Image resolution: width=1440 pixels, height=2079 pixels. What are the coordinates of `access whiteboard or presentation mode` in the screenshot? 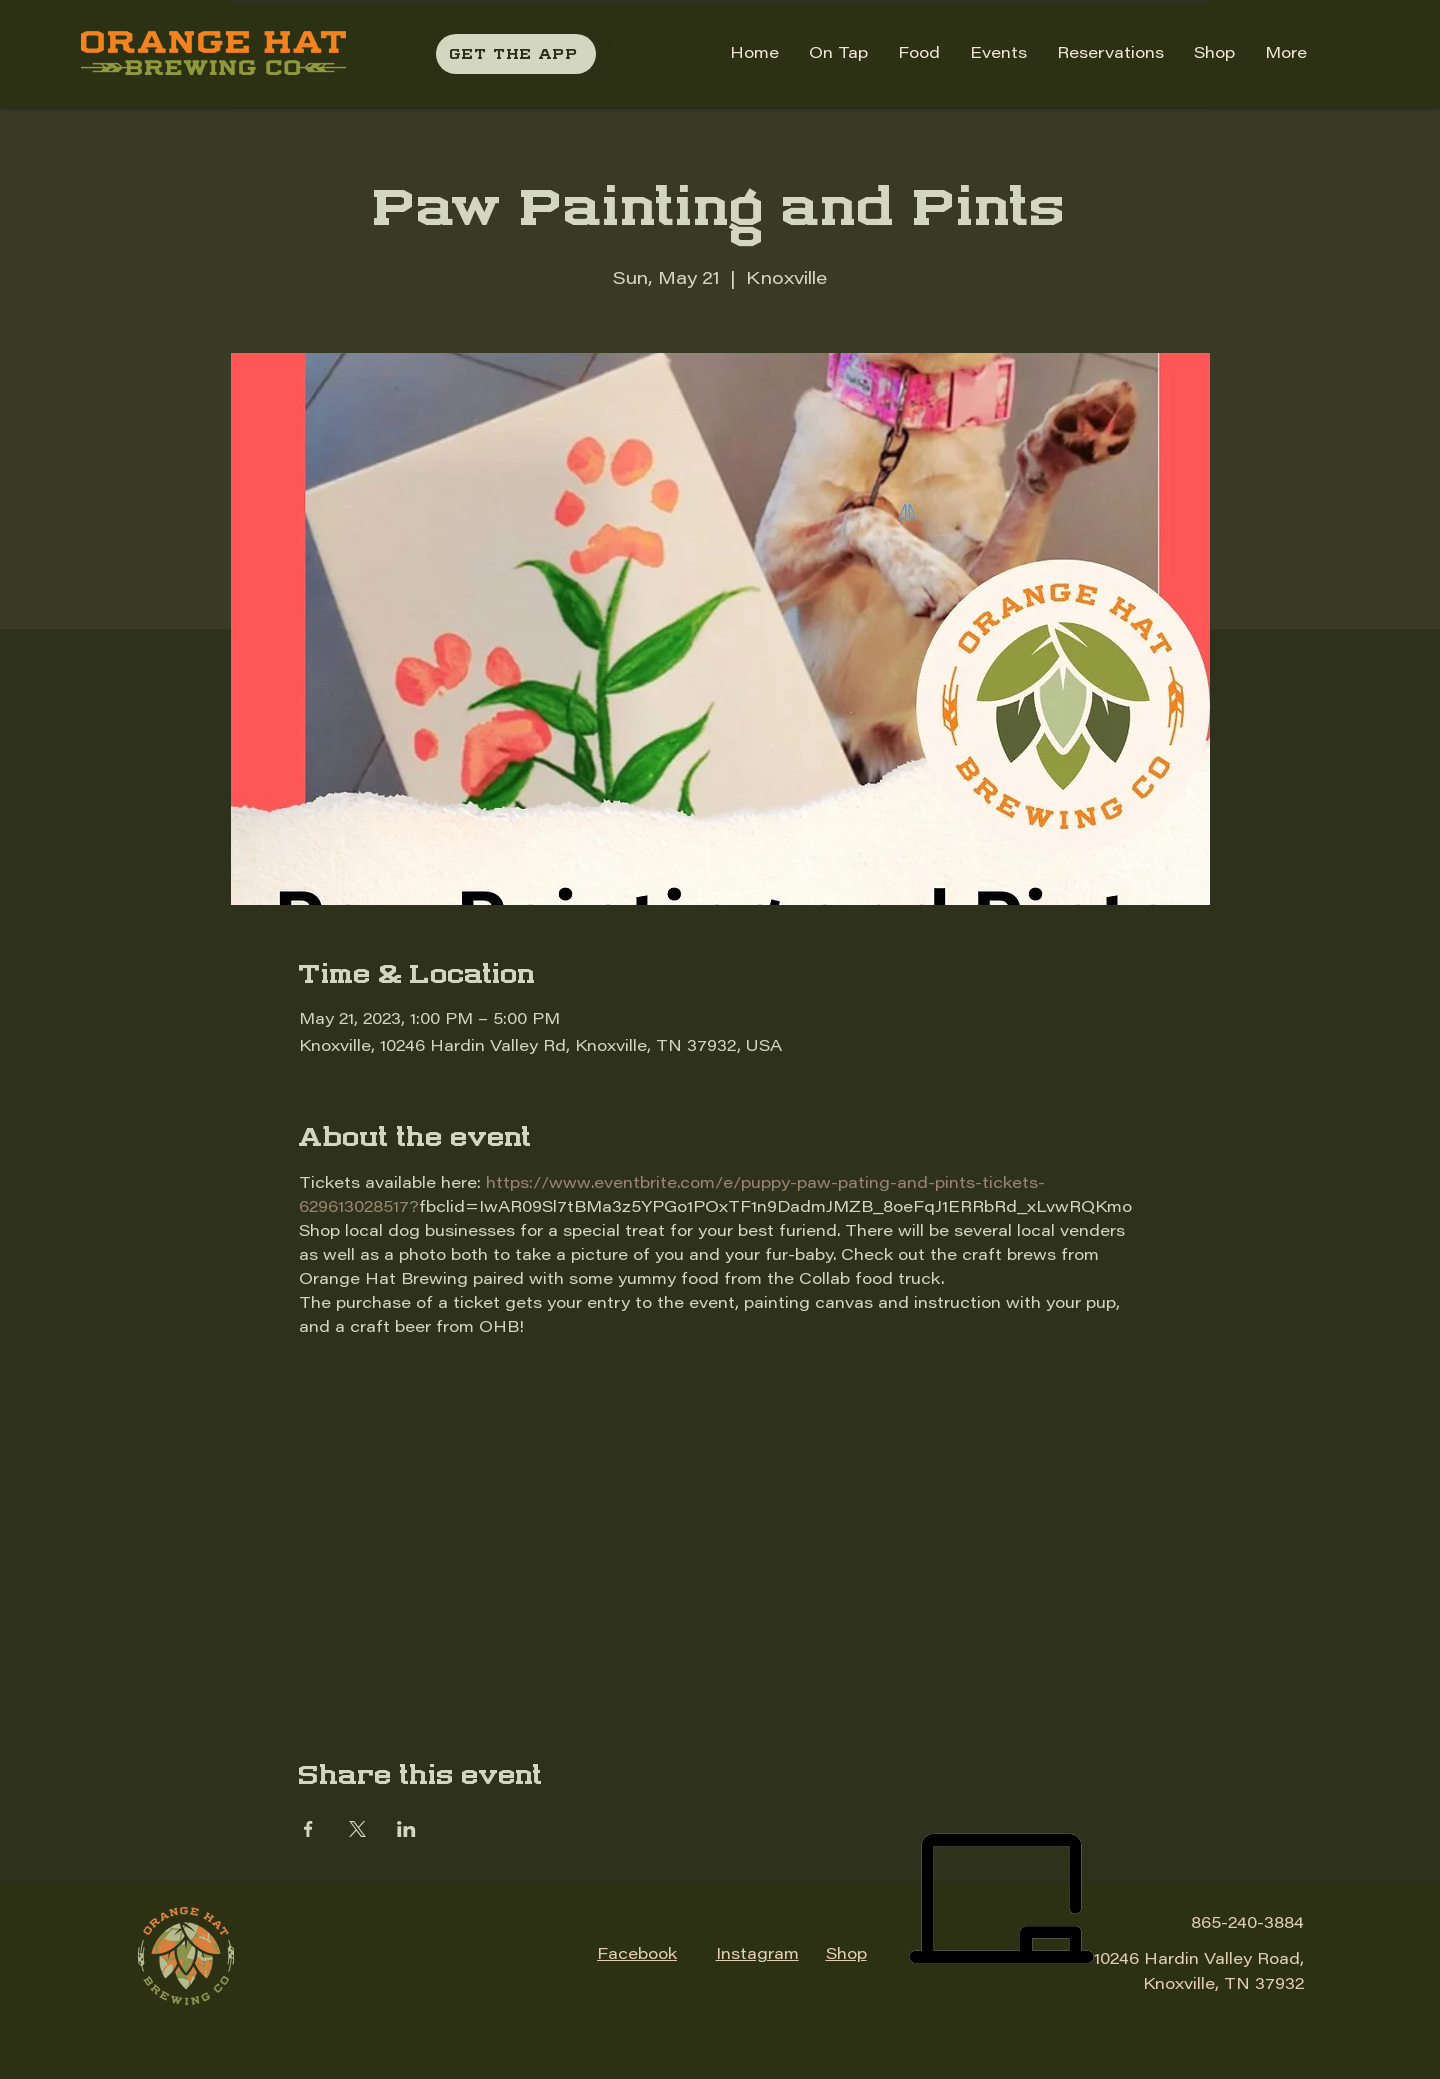 It's located at (1001, 1901).